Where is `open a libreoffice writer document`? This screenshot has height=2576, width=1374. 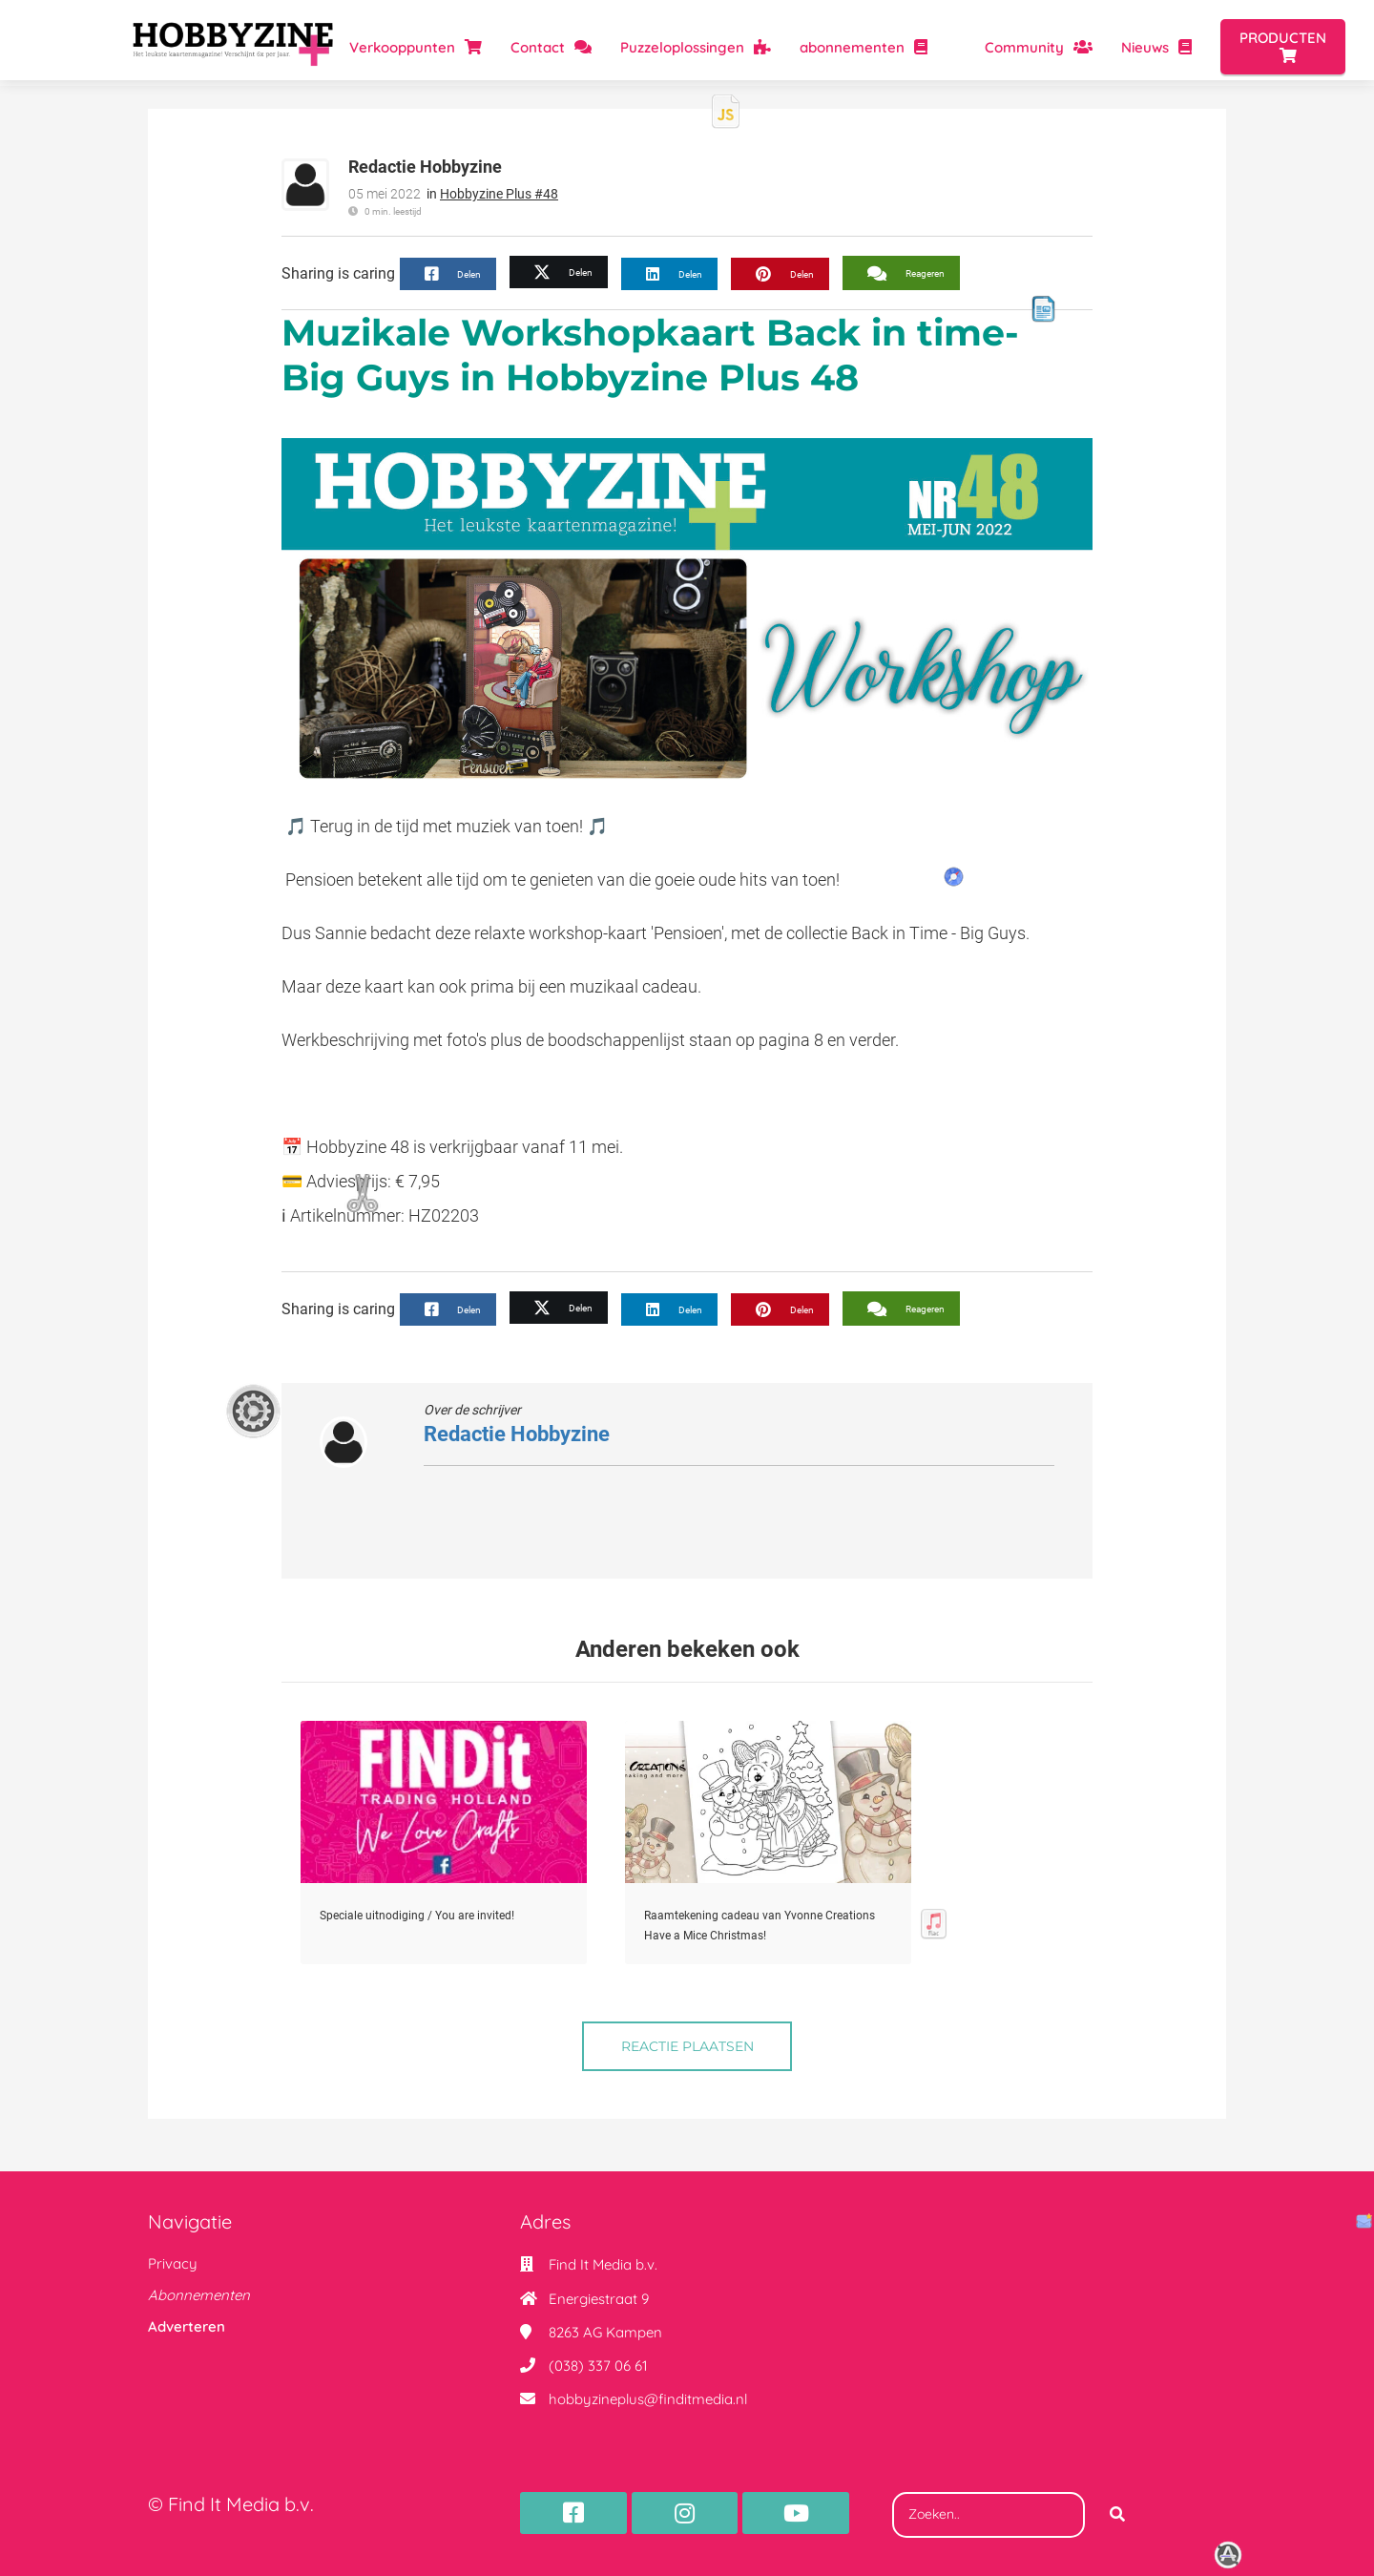 open a libreoffice writer document is located at coordinates (1043, 308).